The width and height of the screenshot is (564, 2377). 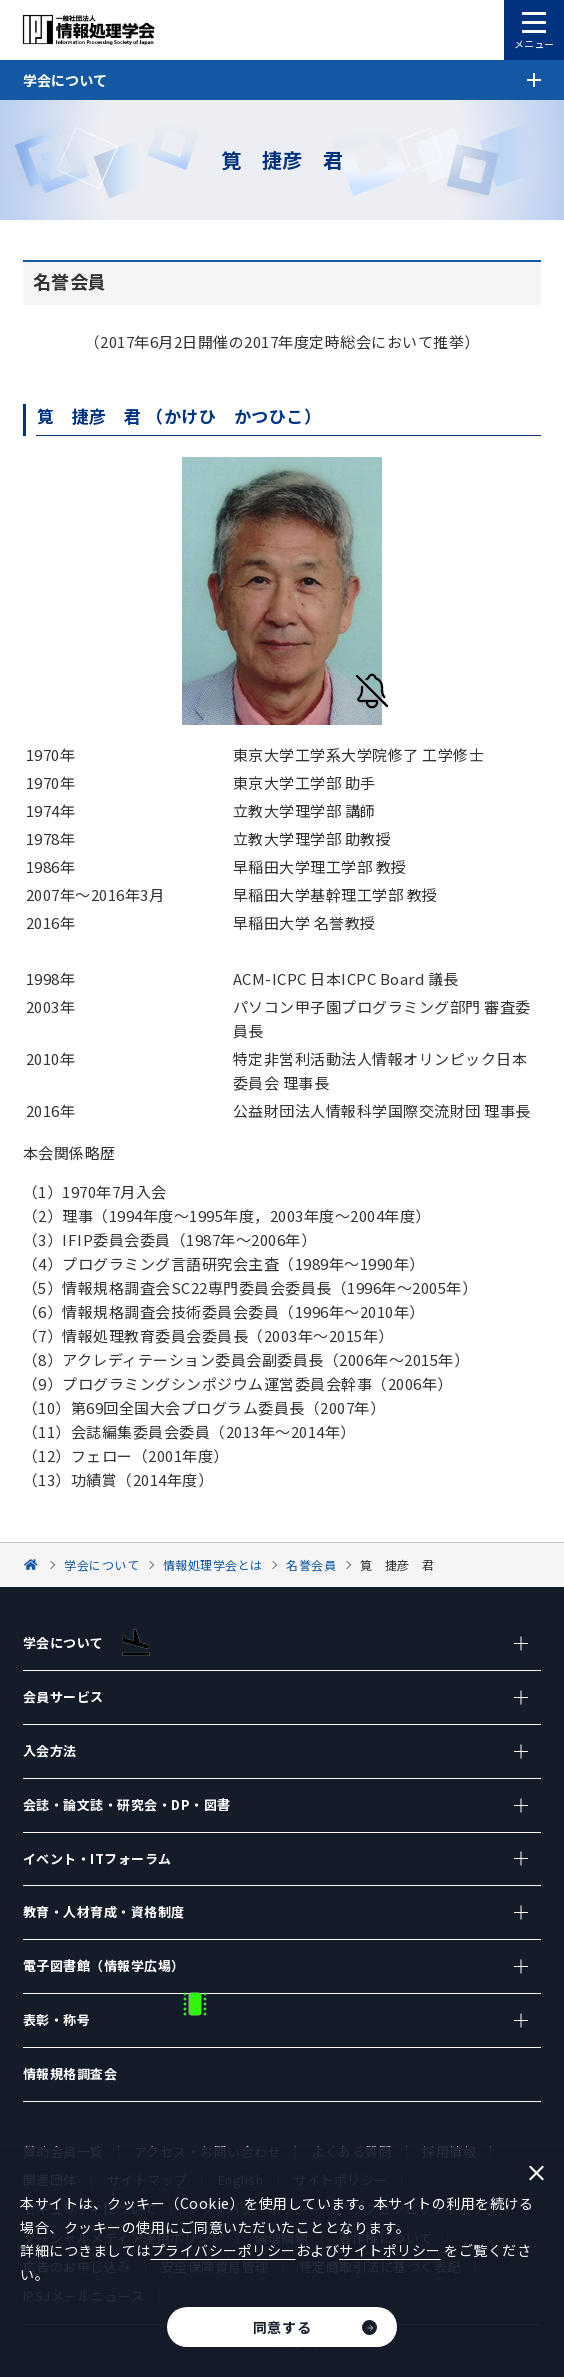 I want to click on indicates an arriving flight, so click(x=136, y=1643).